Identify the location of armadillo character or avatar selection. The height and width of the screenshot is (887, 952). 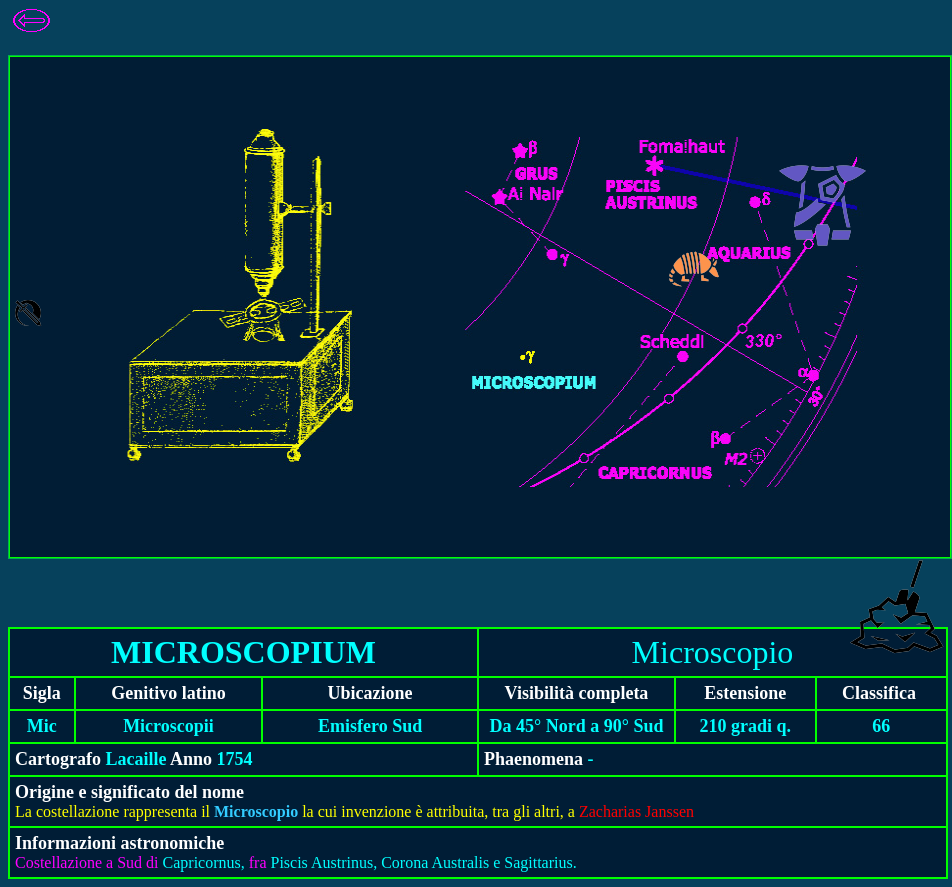
(694, 269).